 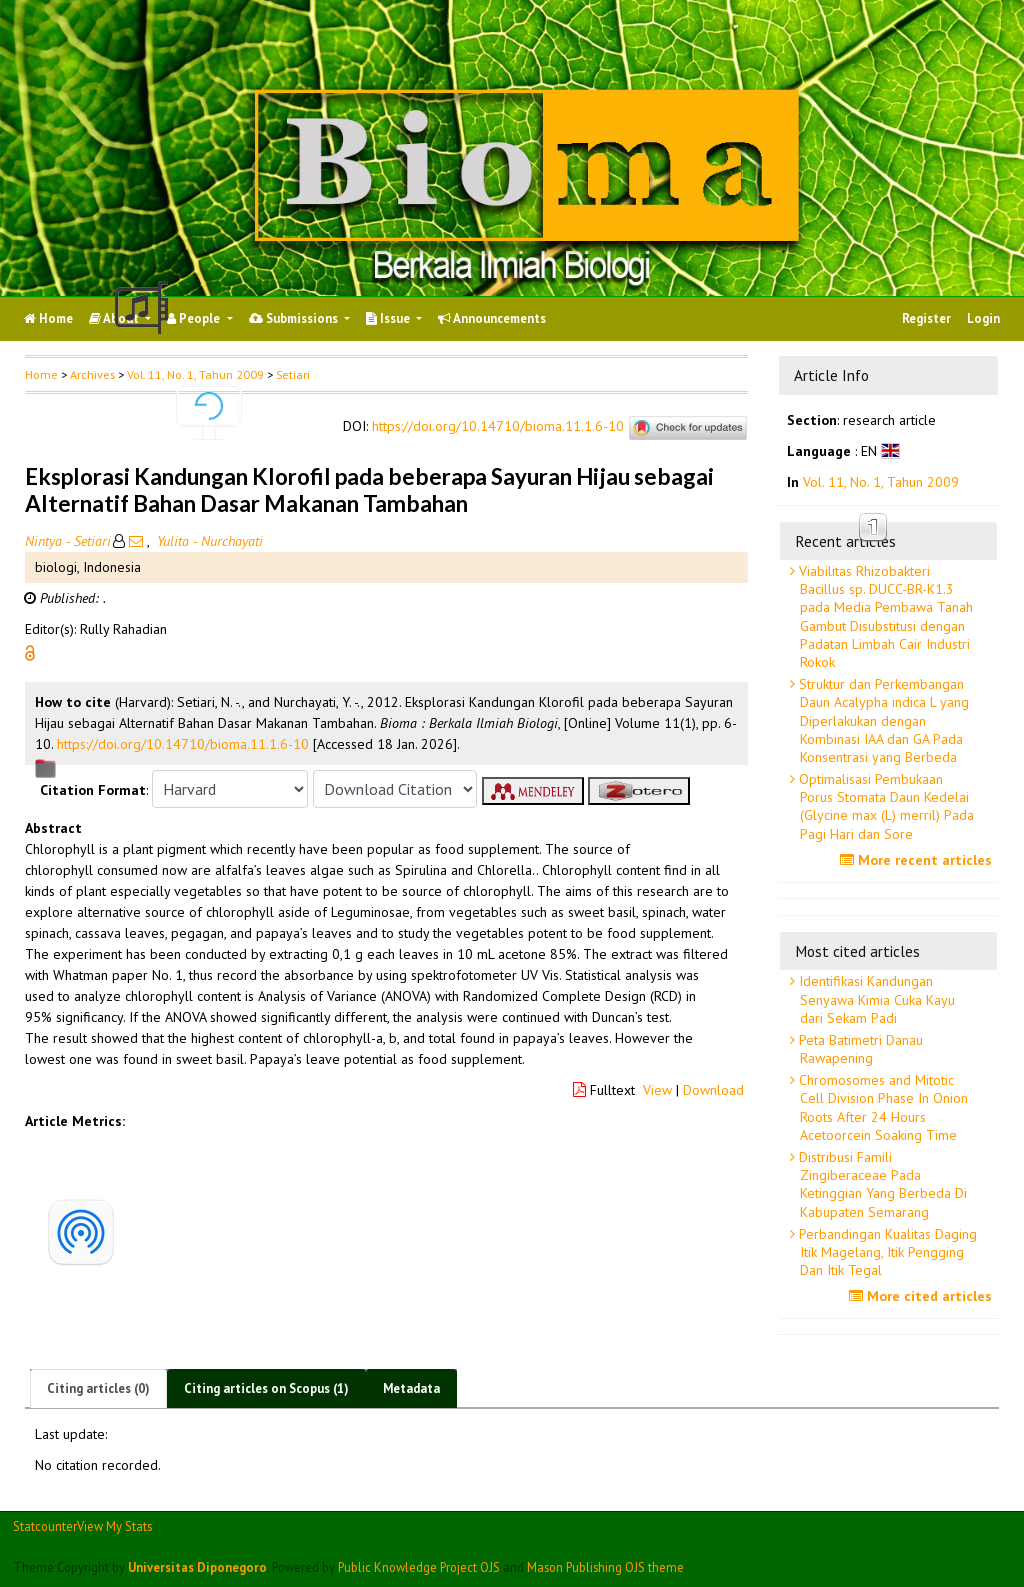 What do you see at coordinates (141, 307) in the screenshot?
I see `access sound card or audio device settings` at bounding box center [141, 307].